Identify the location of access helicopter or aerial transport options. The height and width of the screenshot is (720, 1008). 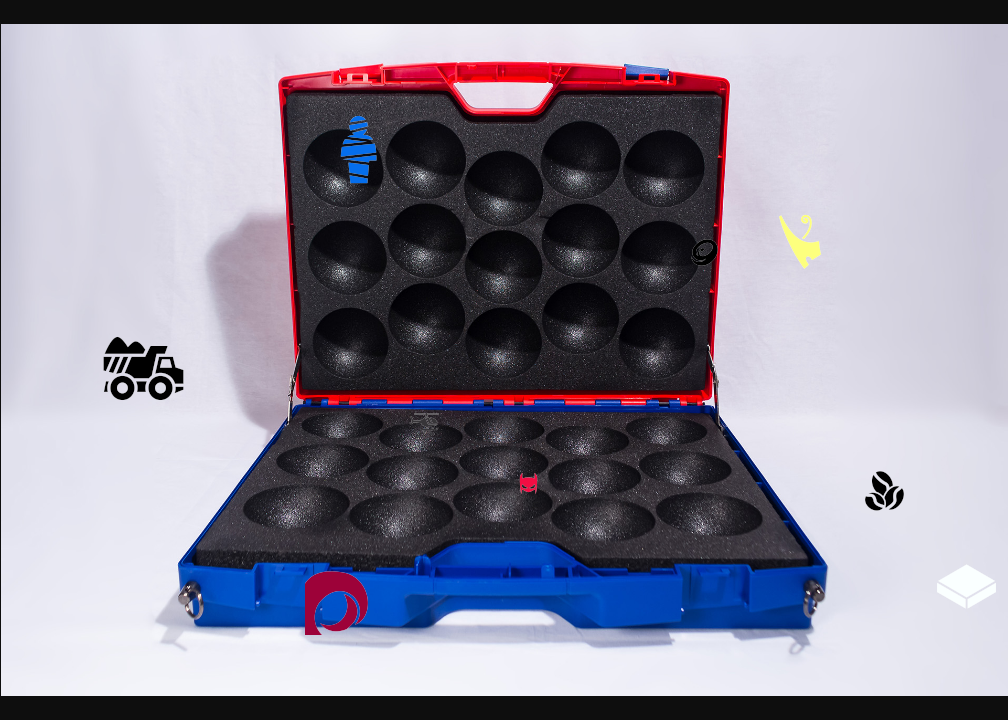
(424, 421).